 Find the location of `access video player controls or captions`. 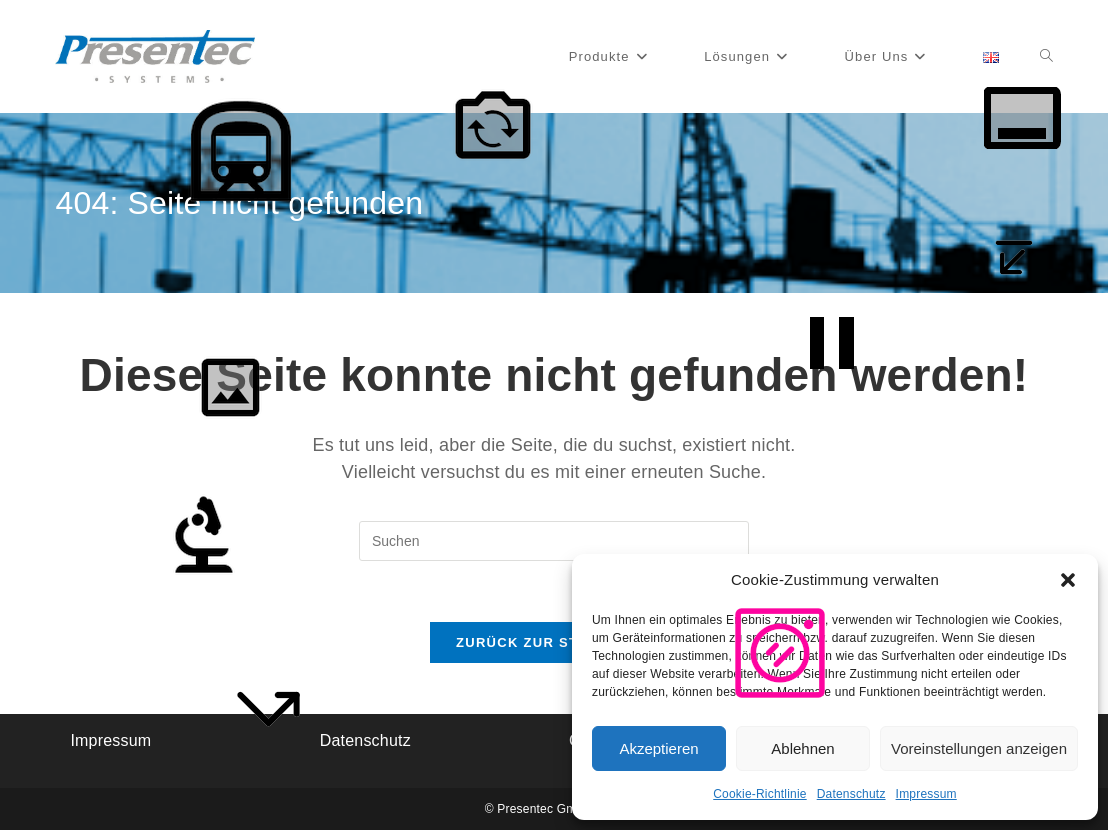

access video player controls or captions is located at coordinates (1022, 118).